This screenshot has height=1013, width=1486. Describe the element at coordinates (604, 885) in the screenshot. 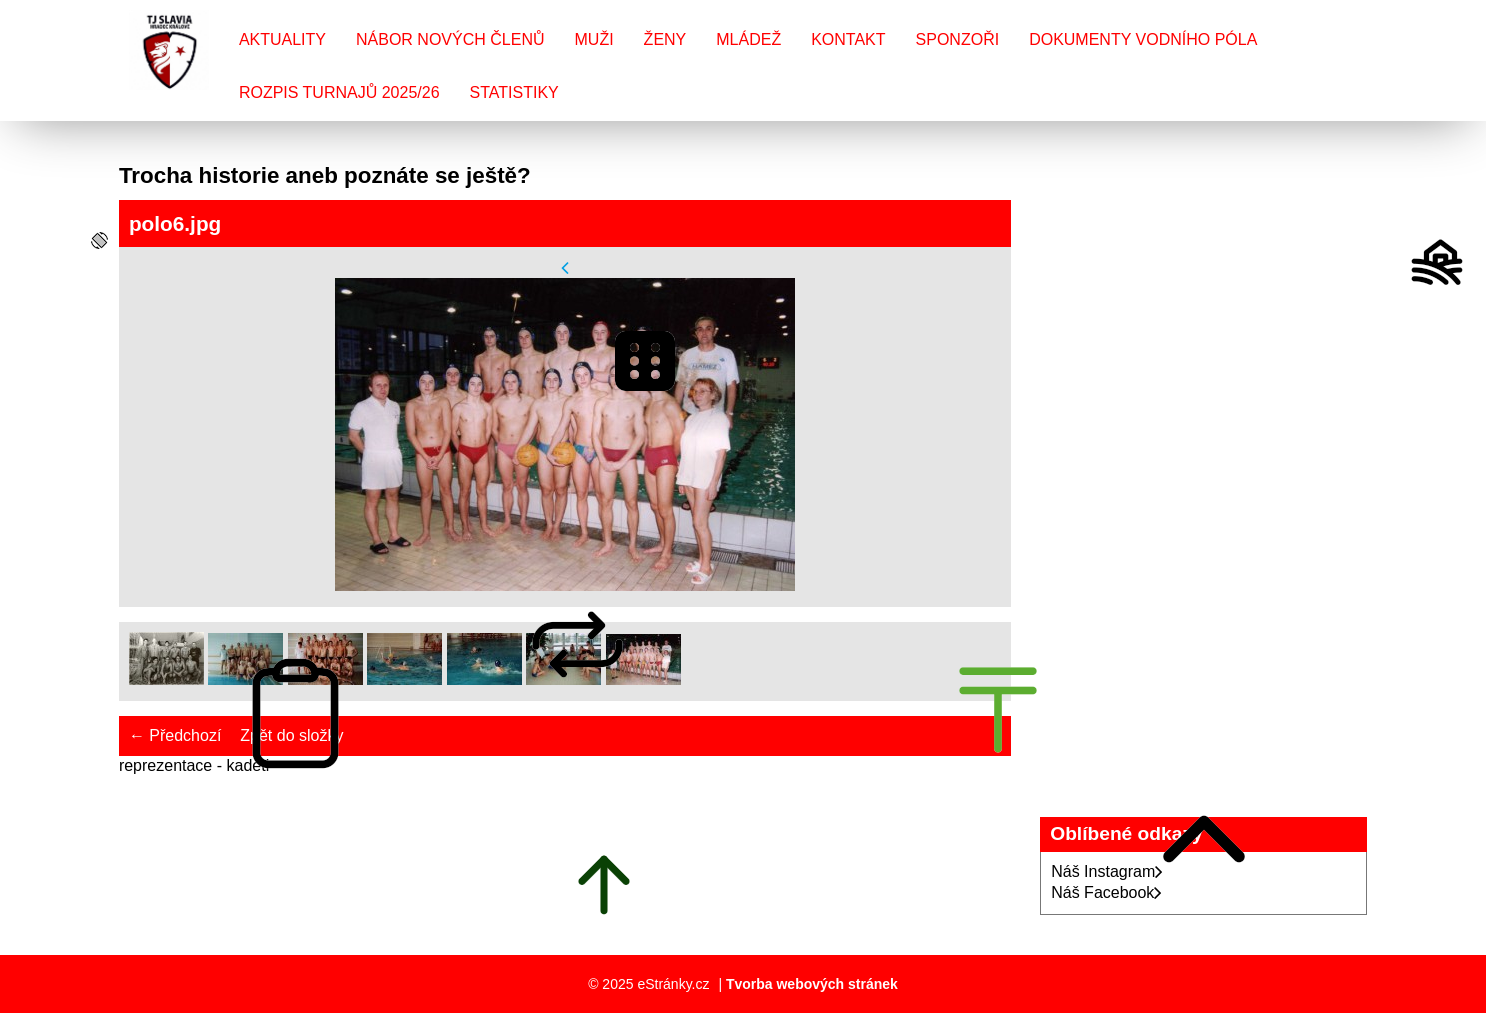

I see `move up or scroll to top` at that location.